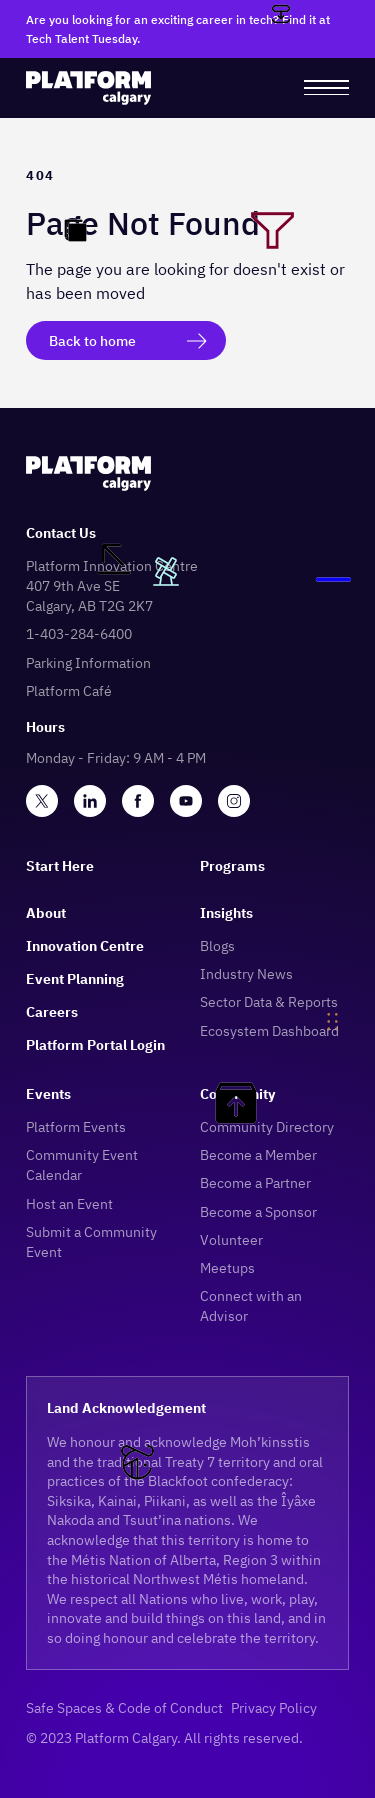  I want to click on upload file to storage, so click(236, 1103).